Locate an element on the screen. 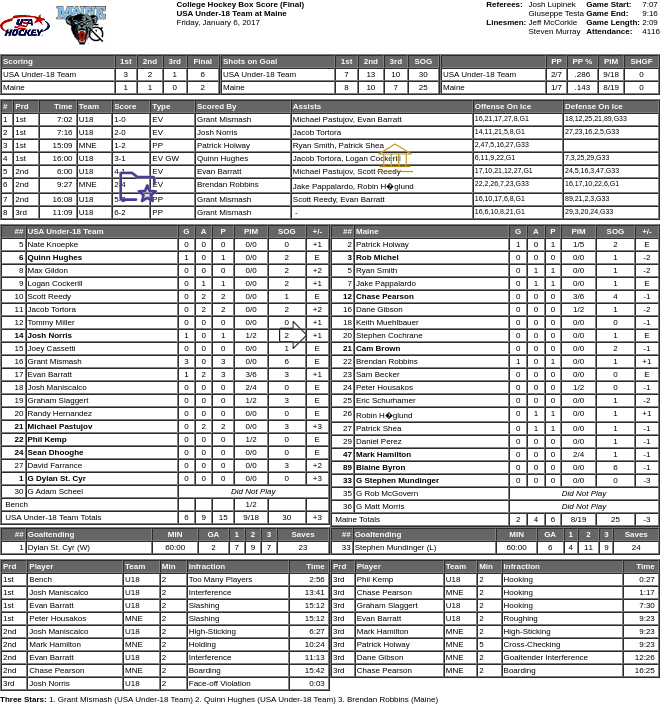 The image size is (662, 720). access banking or financial services is located at coordinates (395, 159).